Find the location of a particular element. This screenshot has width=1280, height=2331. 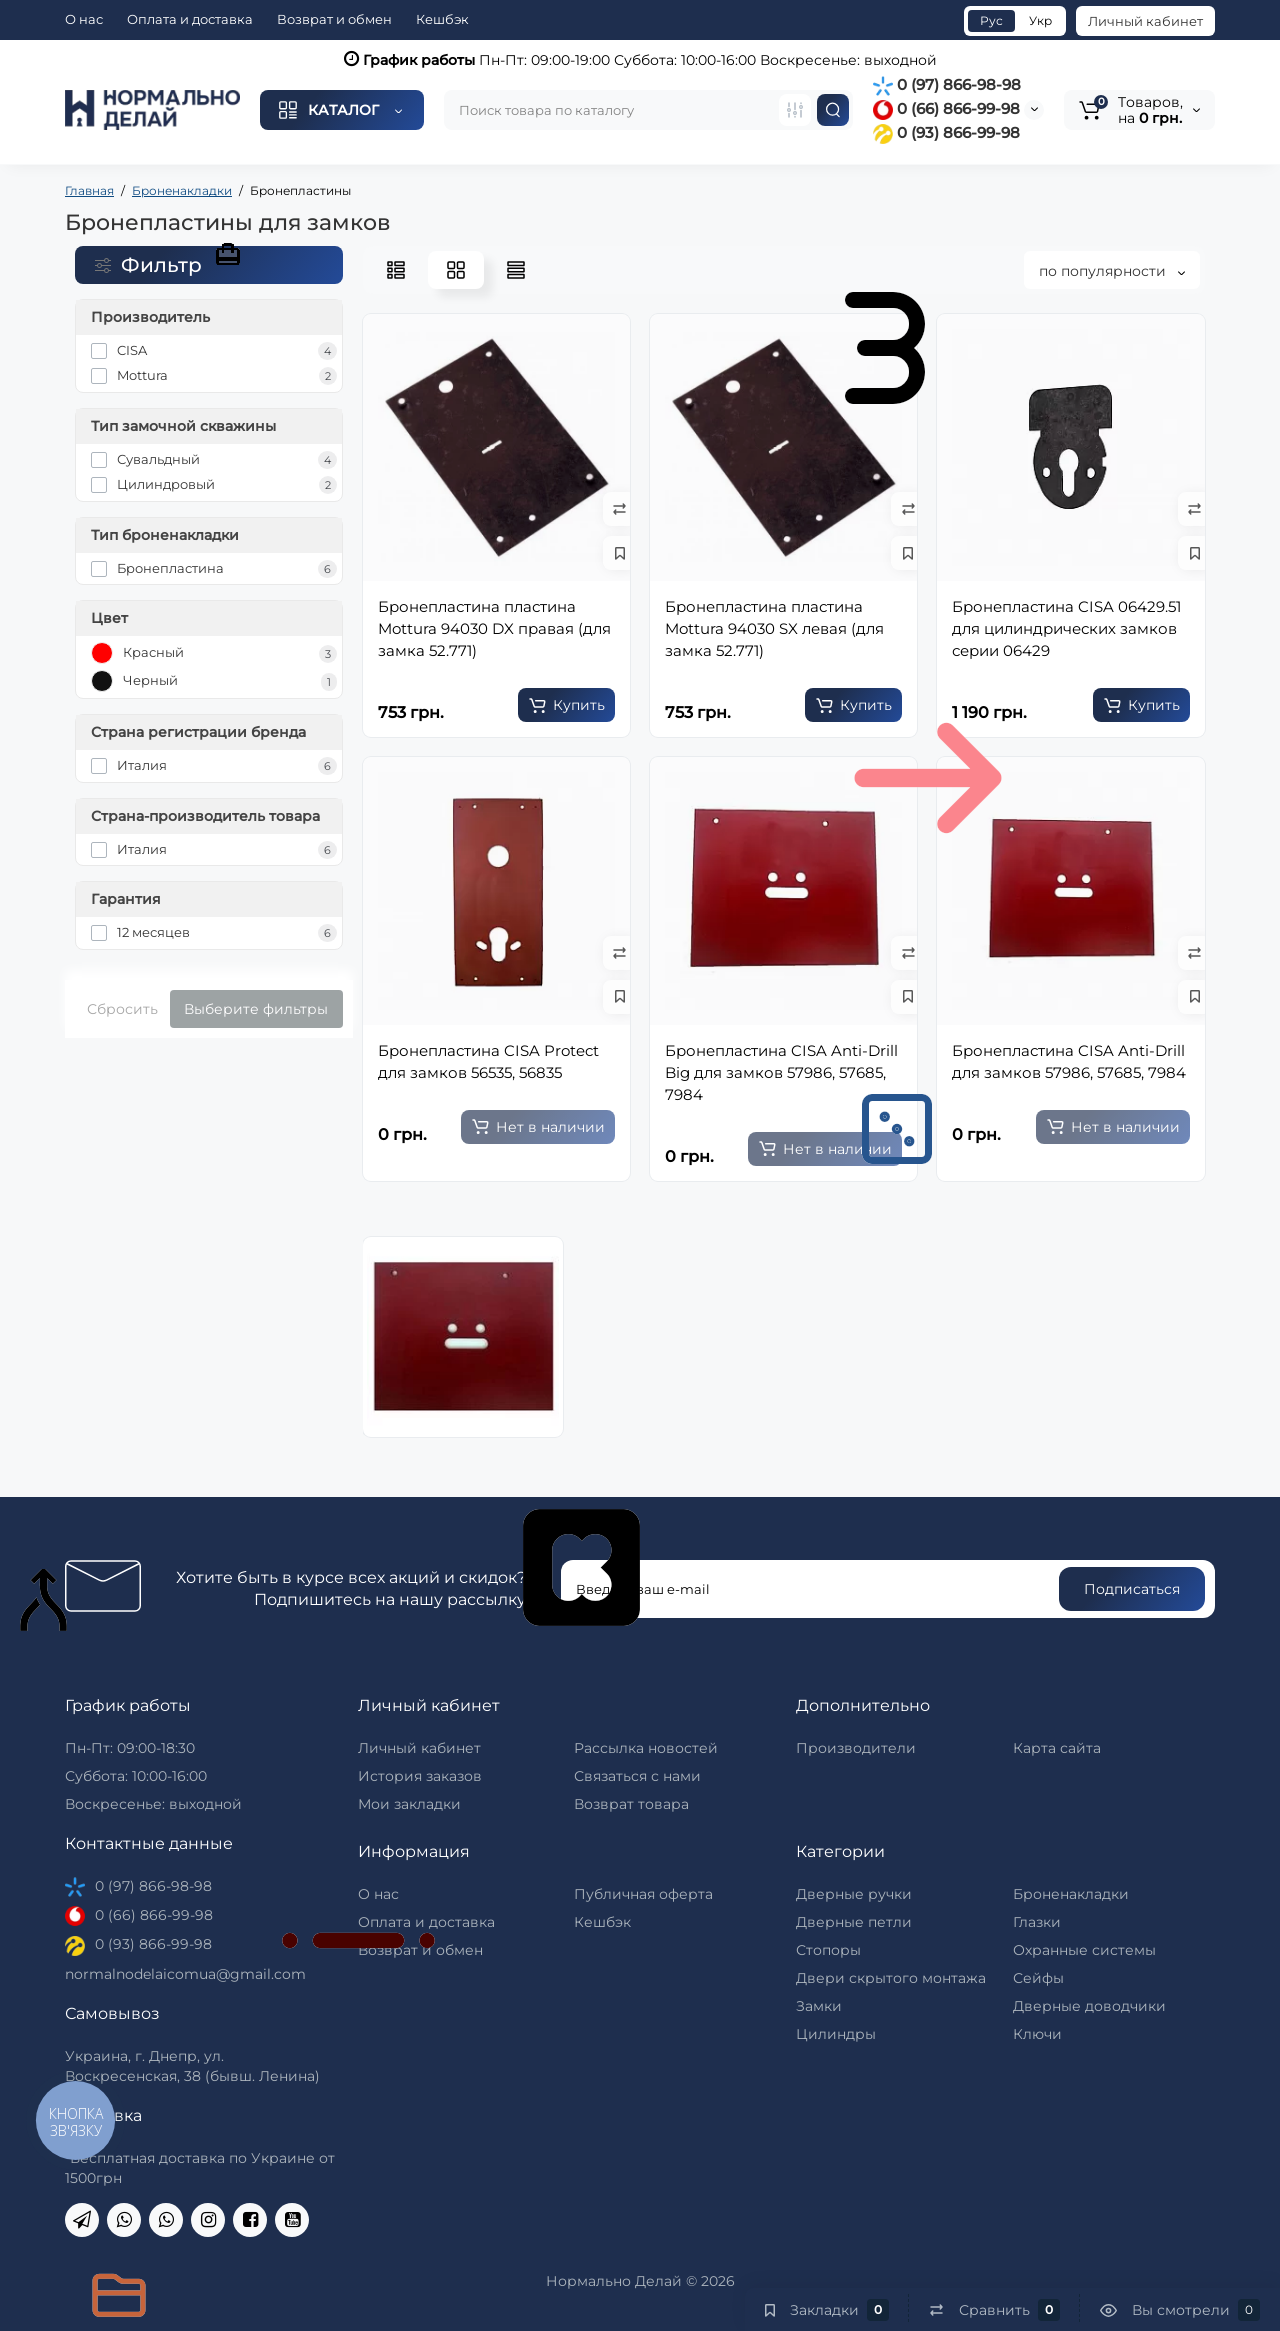

indicates the number 3 in a list or count is located at coordinates (885, 348).